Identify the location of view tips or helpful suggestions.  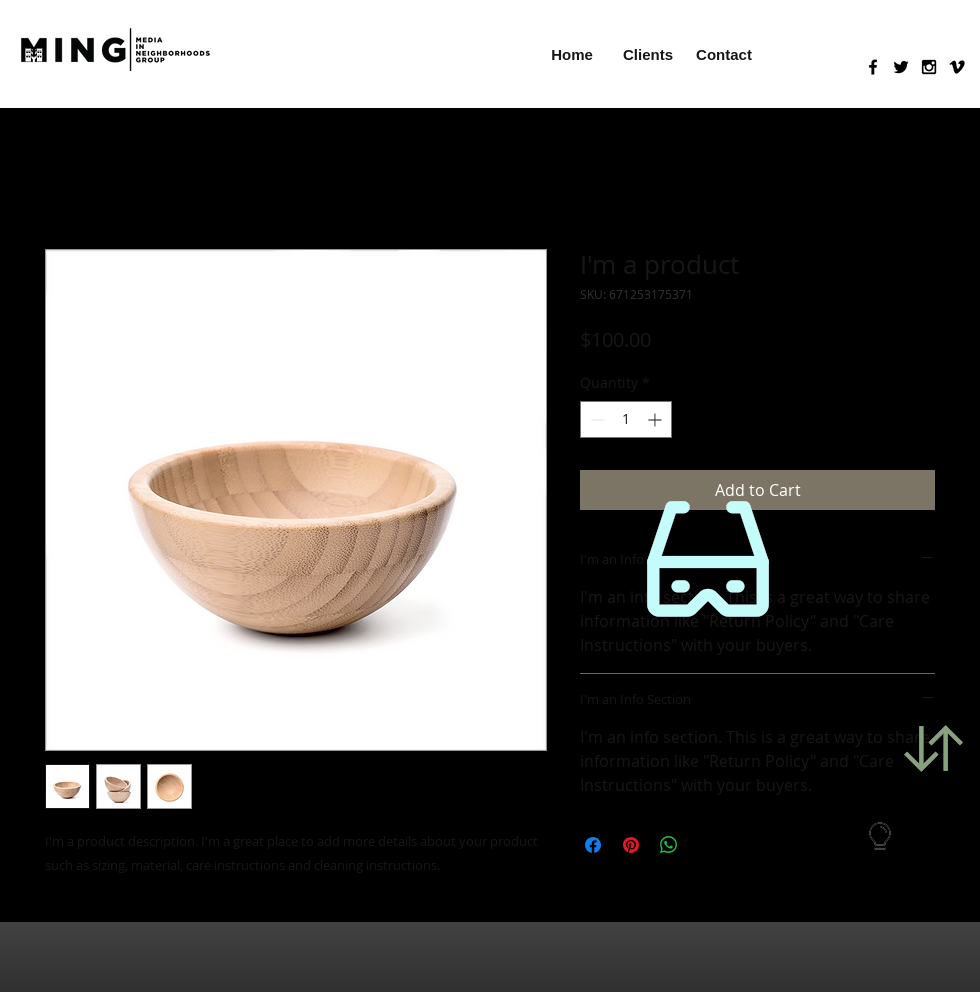
(880, 836).